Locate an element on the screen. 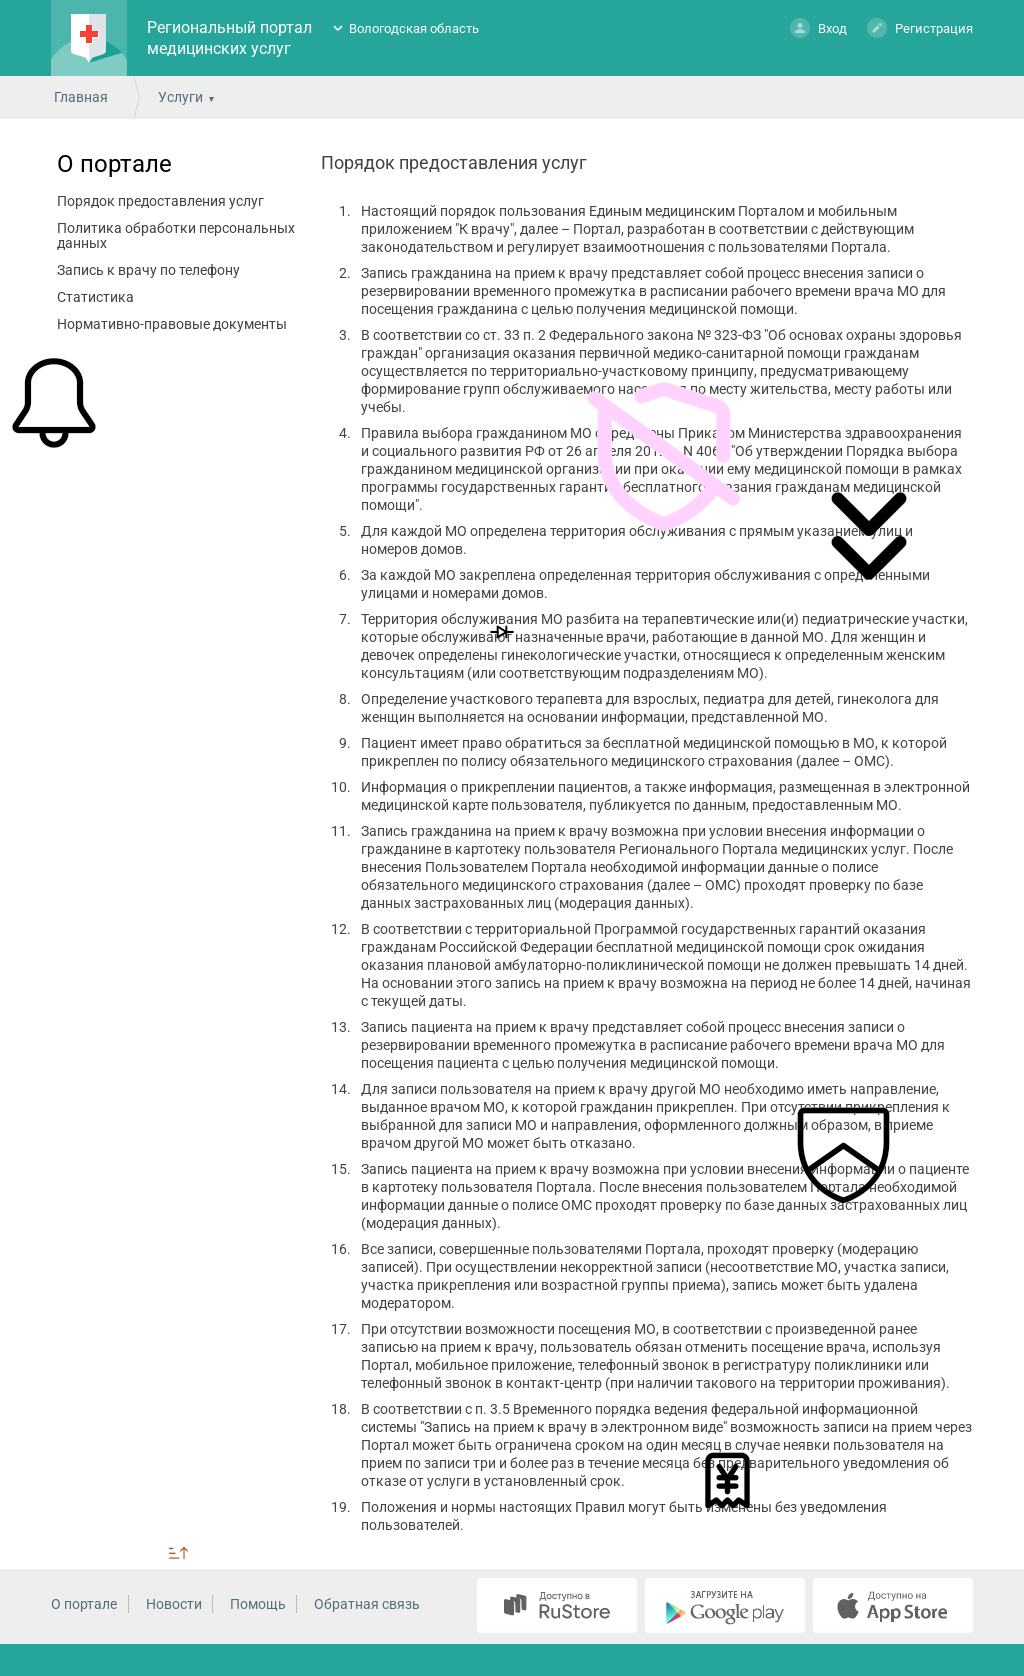 This screenshot has height=1676, width=1024. scroll down or view more content is located at coordinates (869, 536).